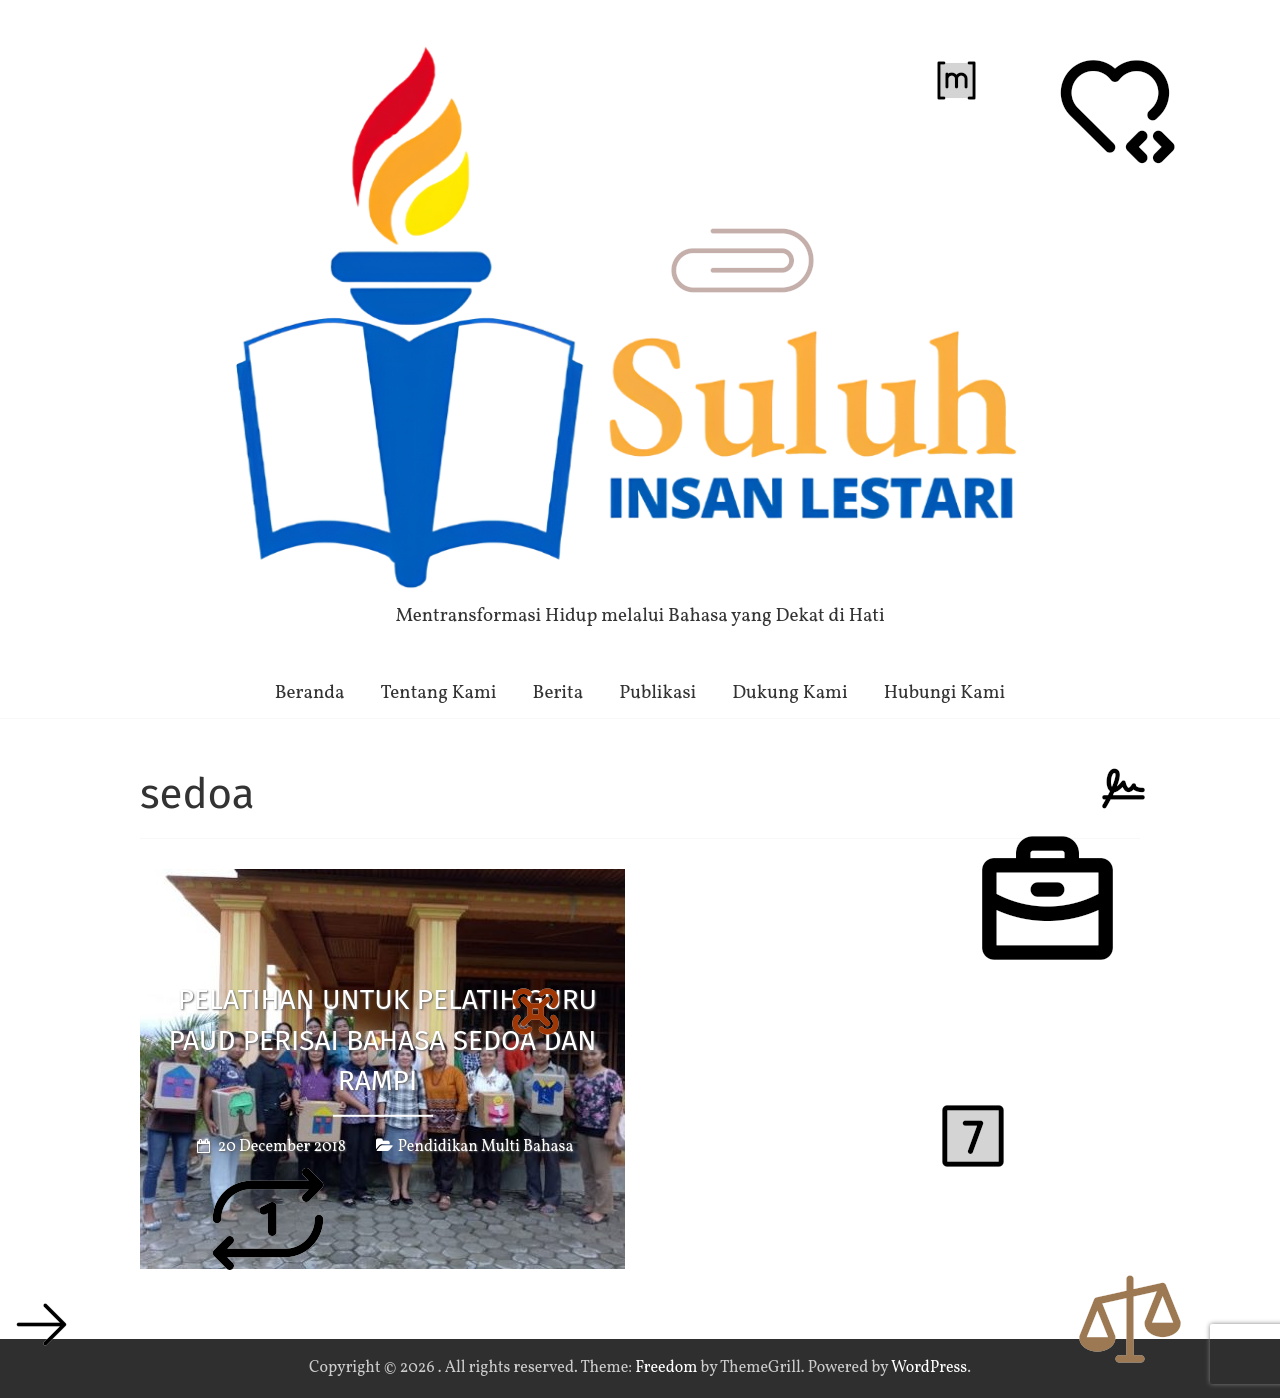 Image resolution: width=1280 pixels, height=1398 pixels. I want to click on navigate to the next item or page, so click(41, 1324).